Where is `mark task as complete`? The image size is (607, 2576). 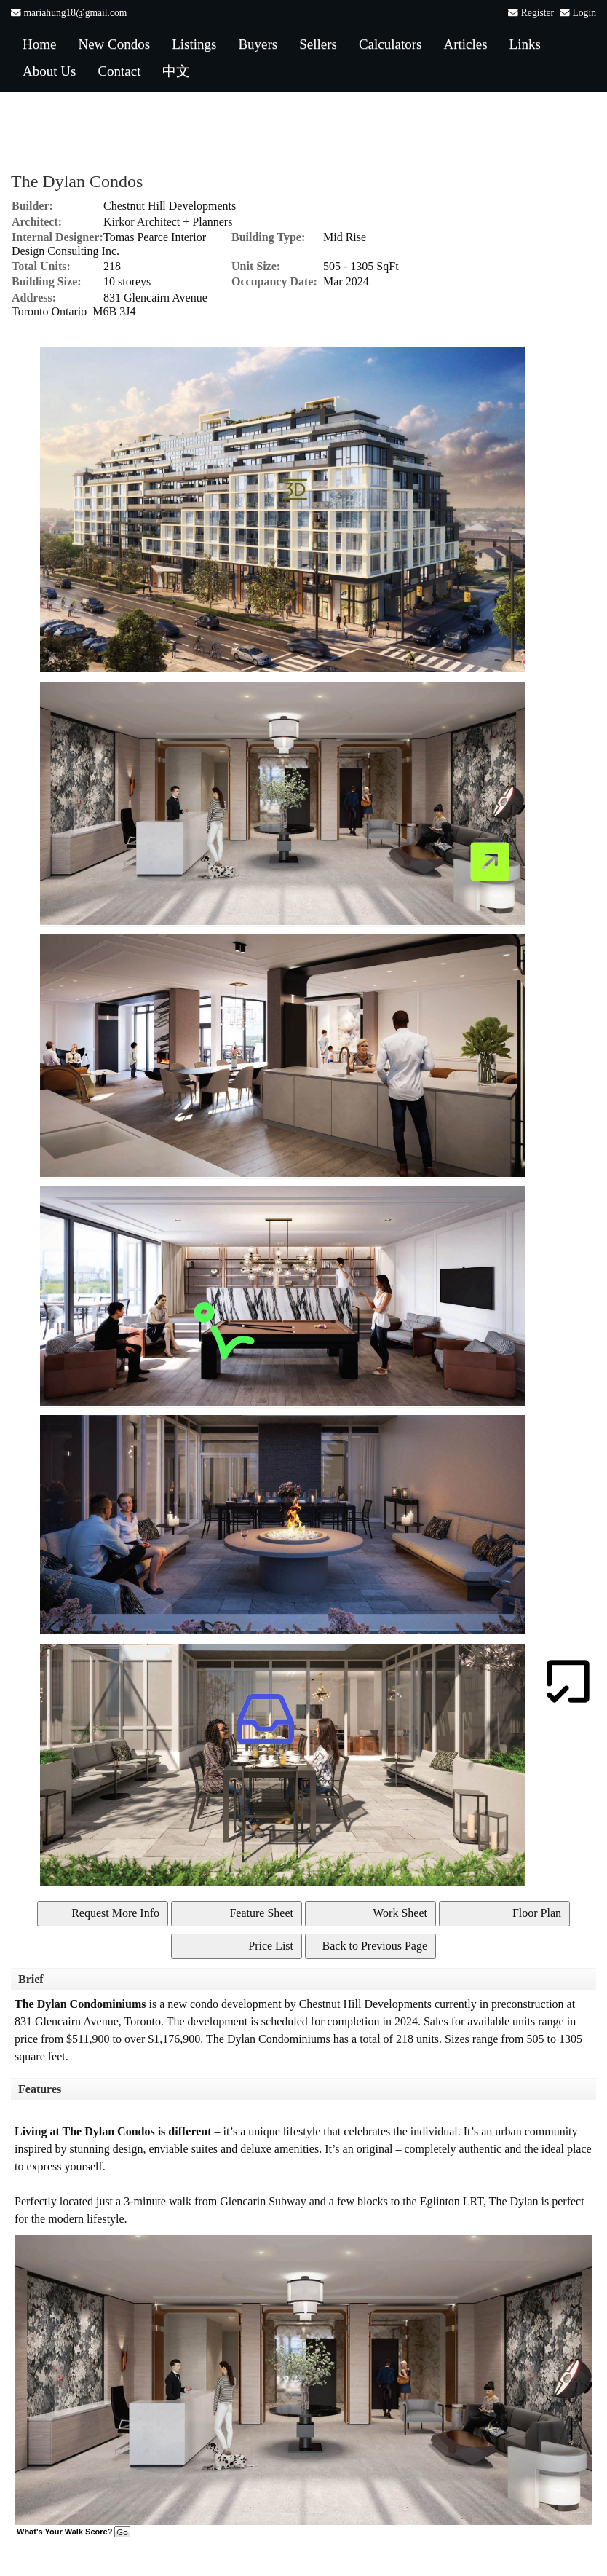 mark task as complete is located at coordinates (568, 1681).